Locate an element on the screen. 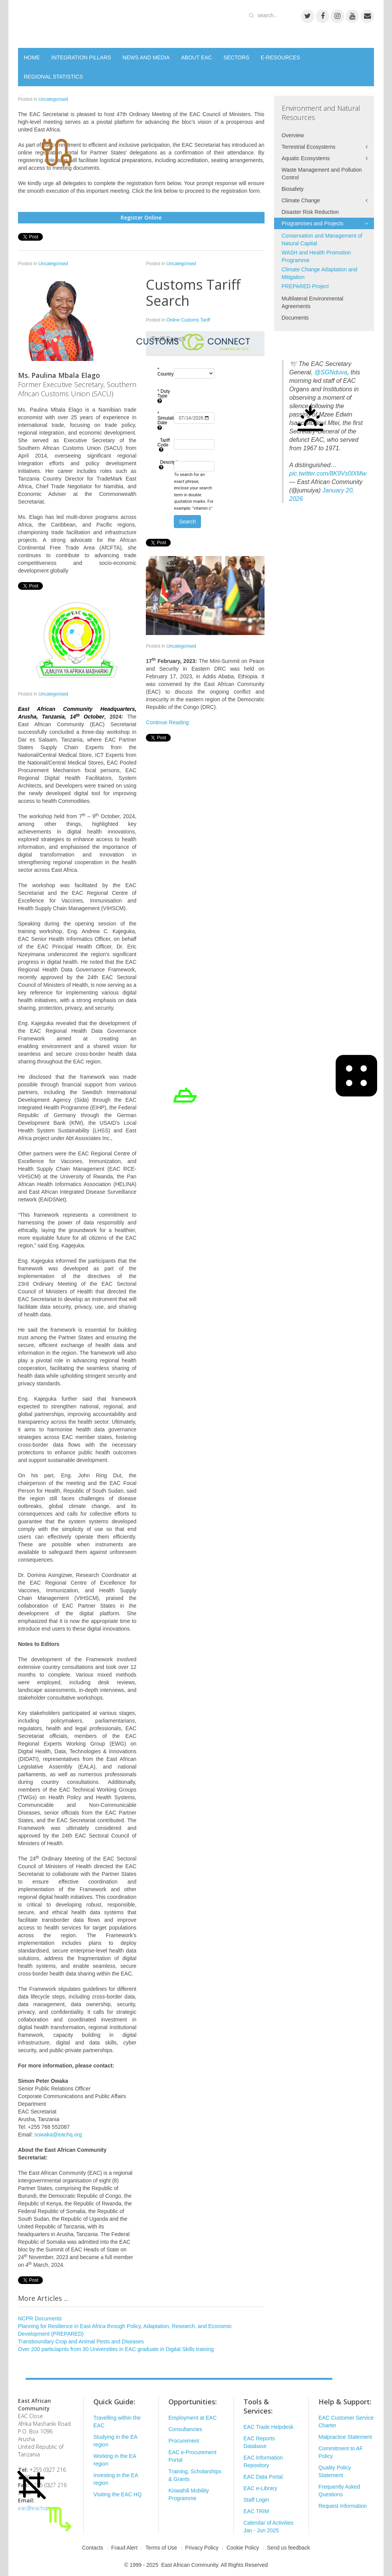 The height and width of the screenshot is (2576, 392). connect or manage cable connections is located at coordinates (57, 153).